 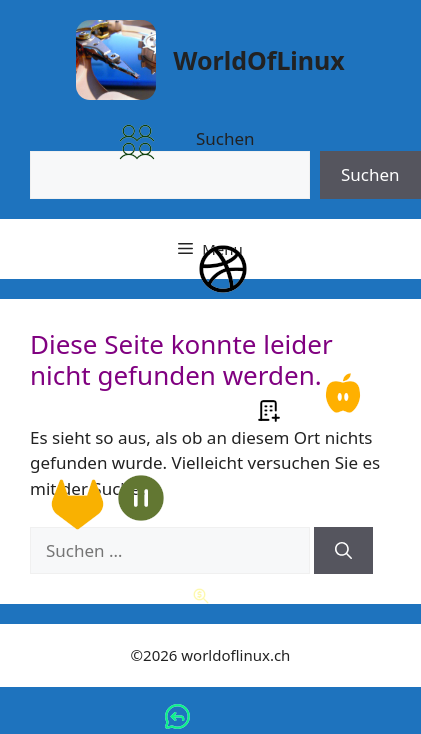 I want to click on view all team members, so click(x=137, y=142).